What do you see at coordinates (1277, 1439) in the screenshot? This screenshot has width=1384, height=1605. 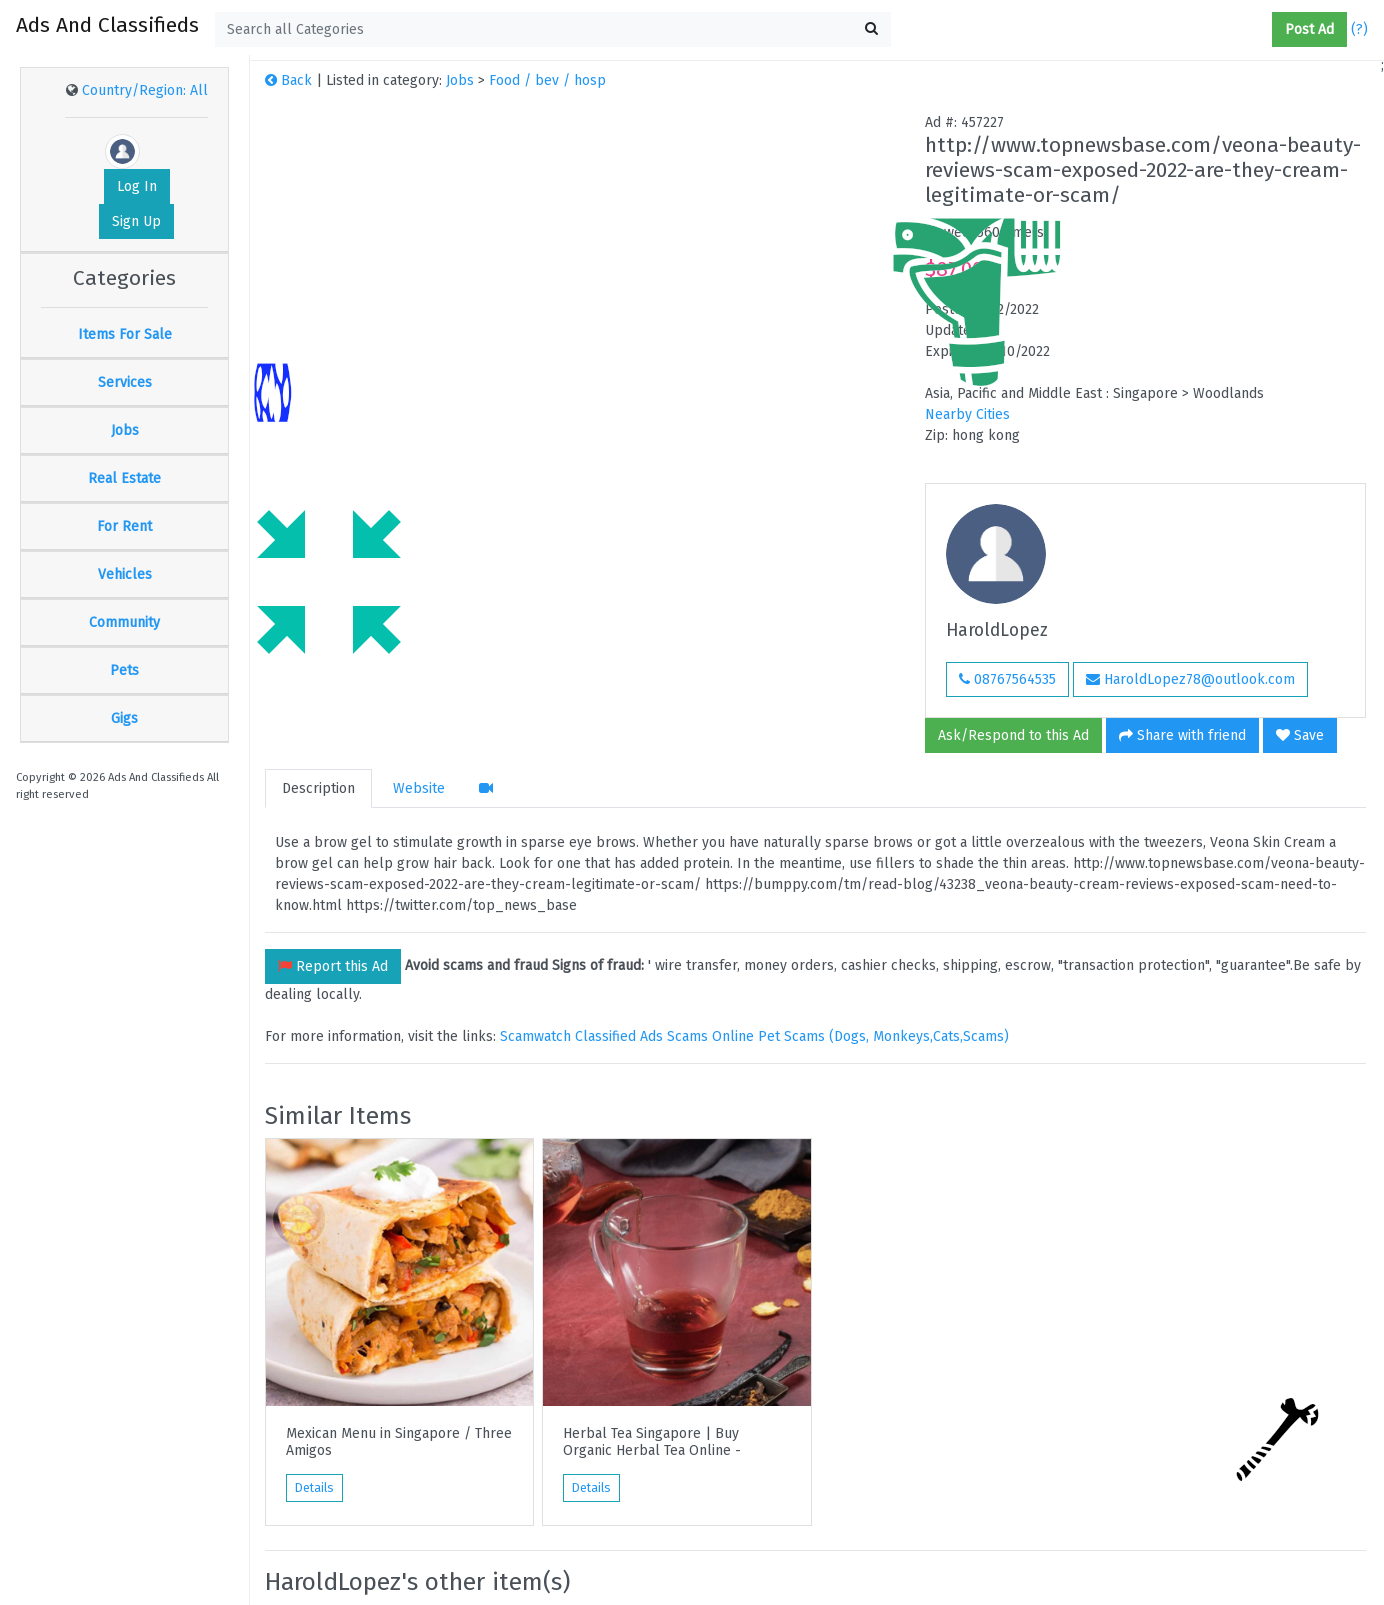 I see `select bone mace as equipped weapon` at bounding box center [1277, 1439].